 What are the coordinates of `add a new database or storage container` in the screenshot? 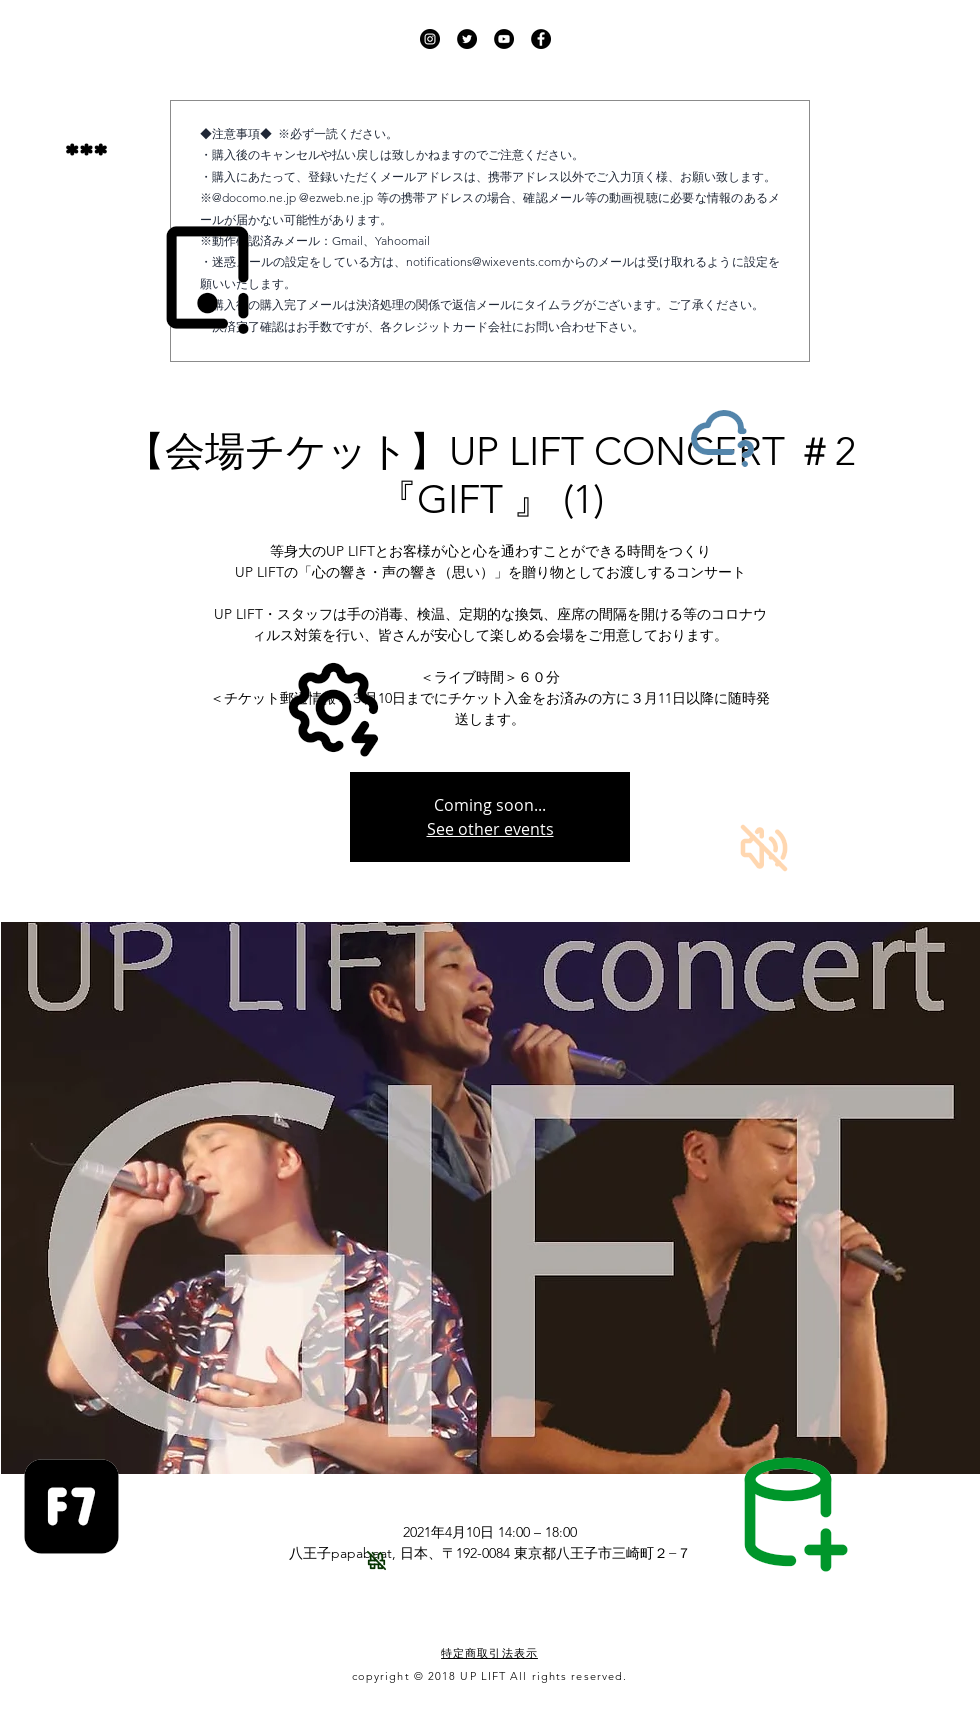 It's located at (788, 1512).